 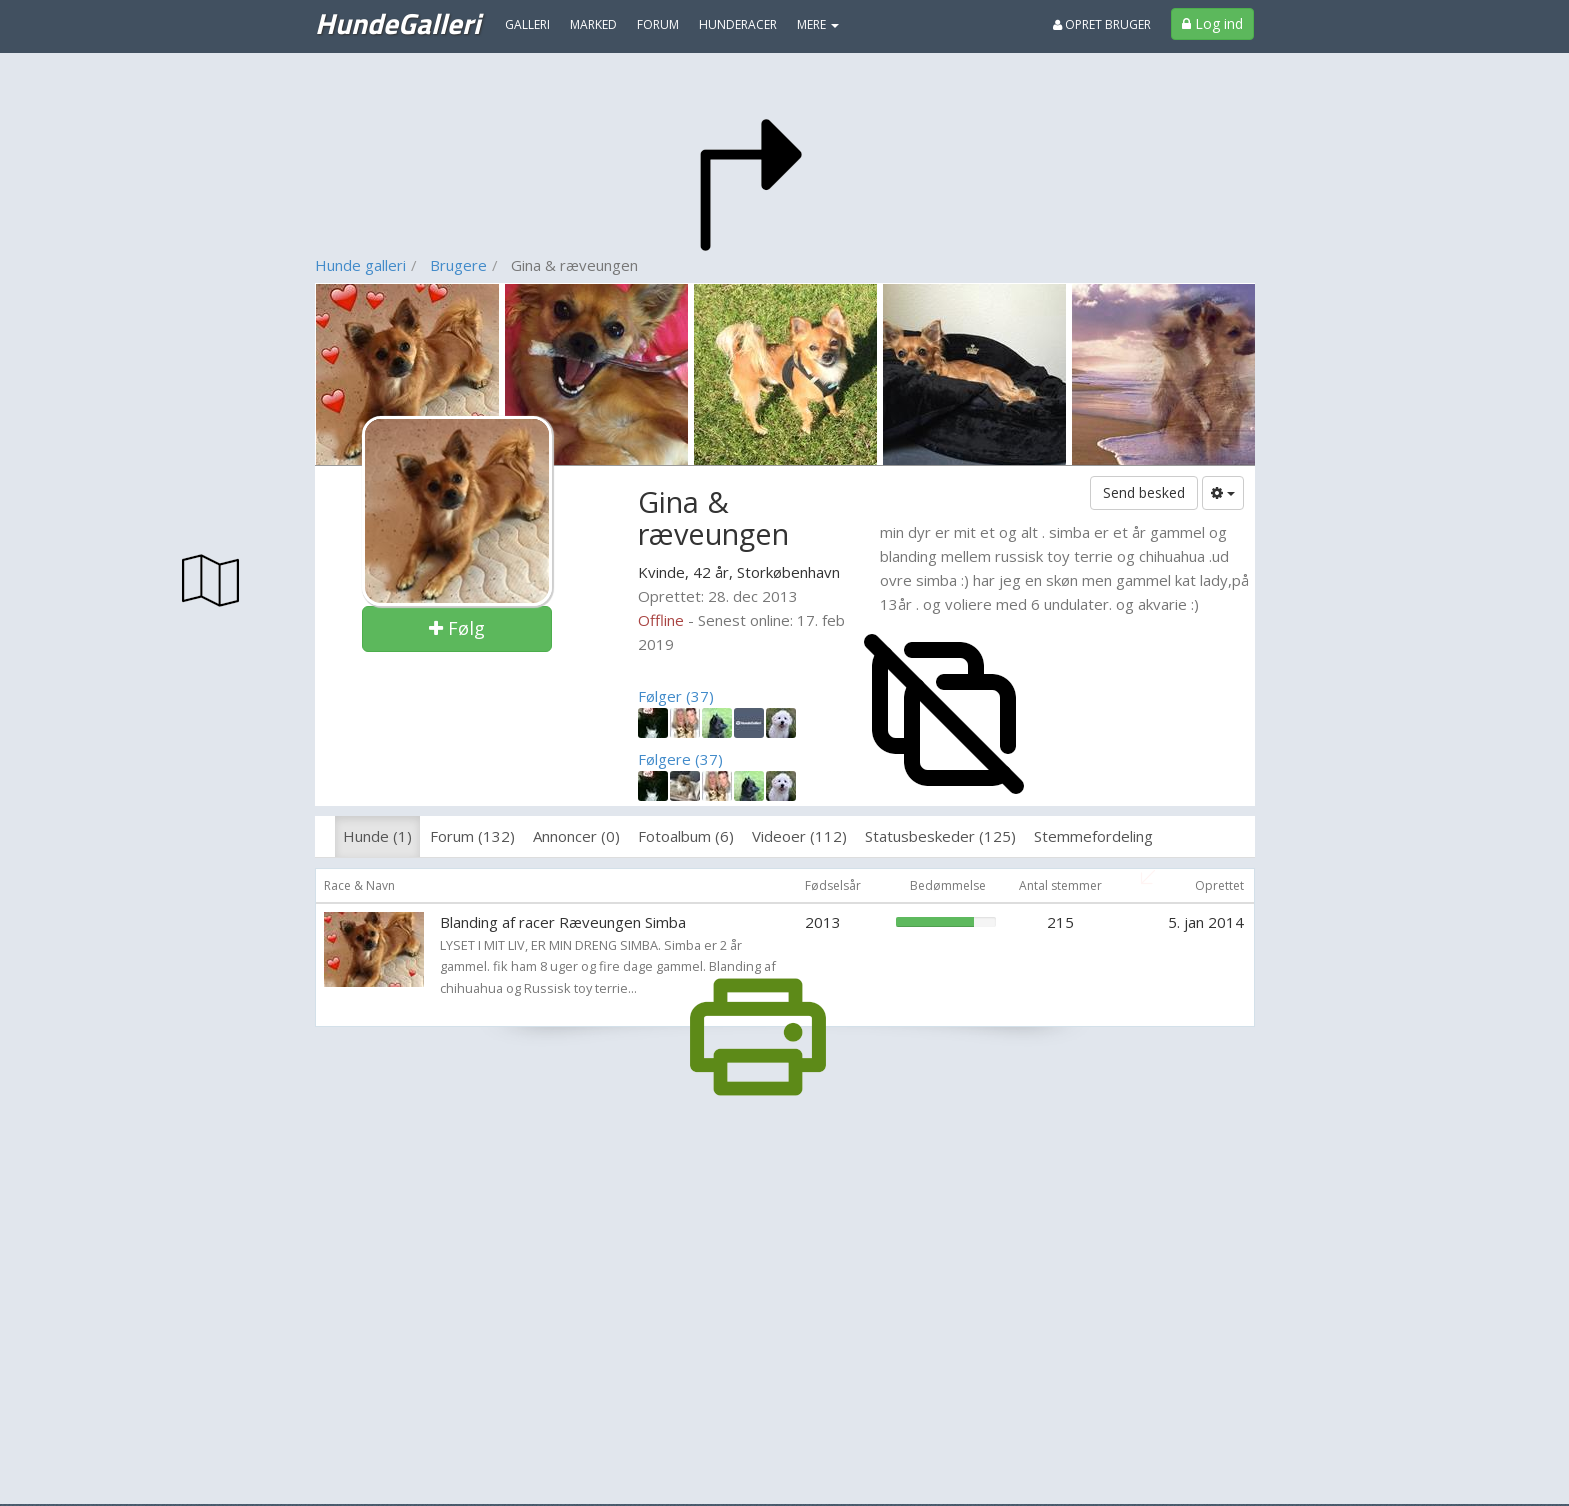 I want to click on forward or share content, so click(x=741, y=185).